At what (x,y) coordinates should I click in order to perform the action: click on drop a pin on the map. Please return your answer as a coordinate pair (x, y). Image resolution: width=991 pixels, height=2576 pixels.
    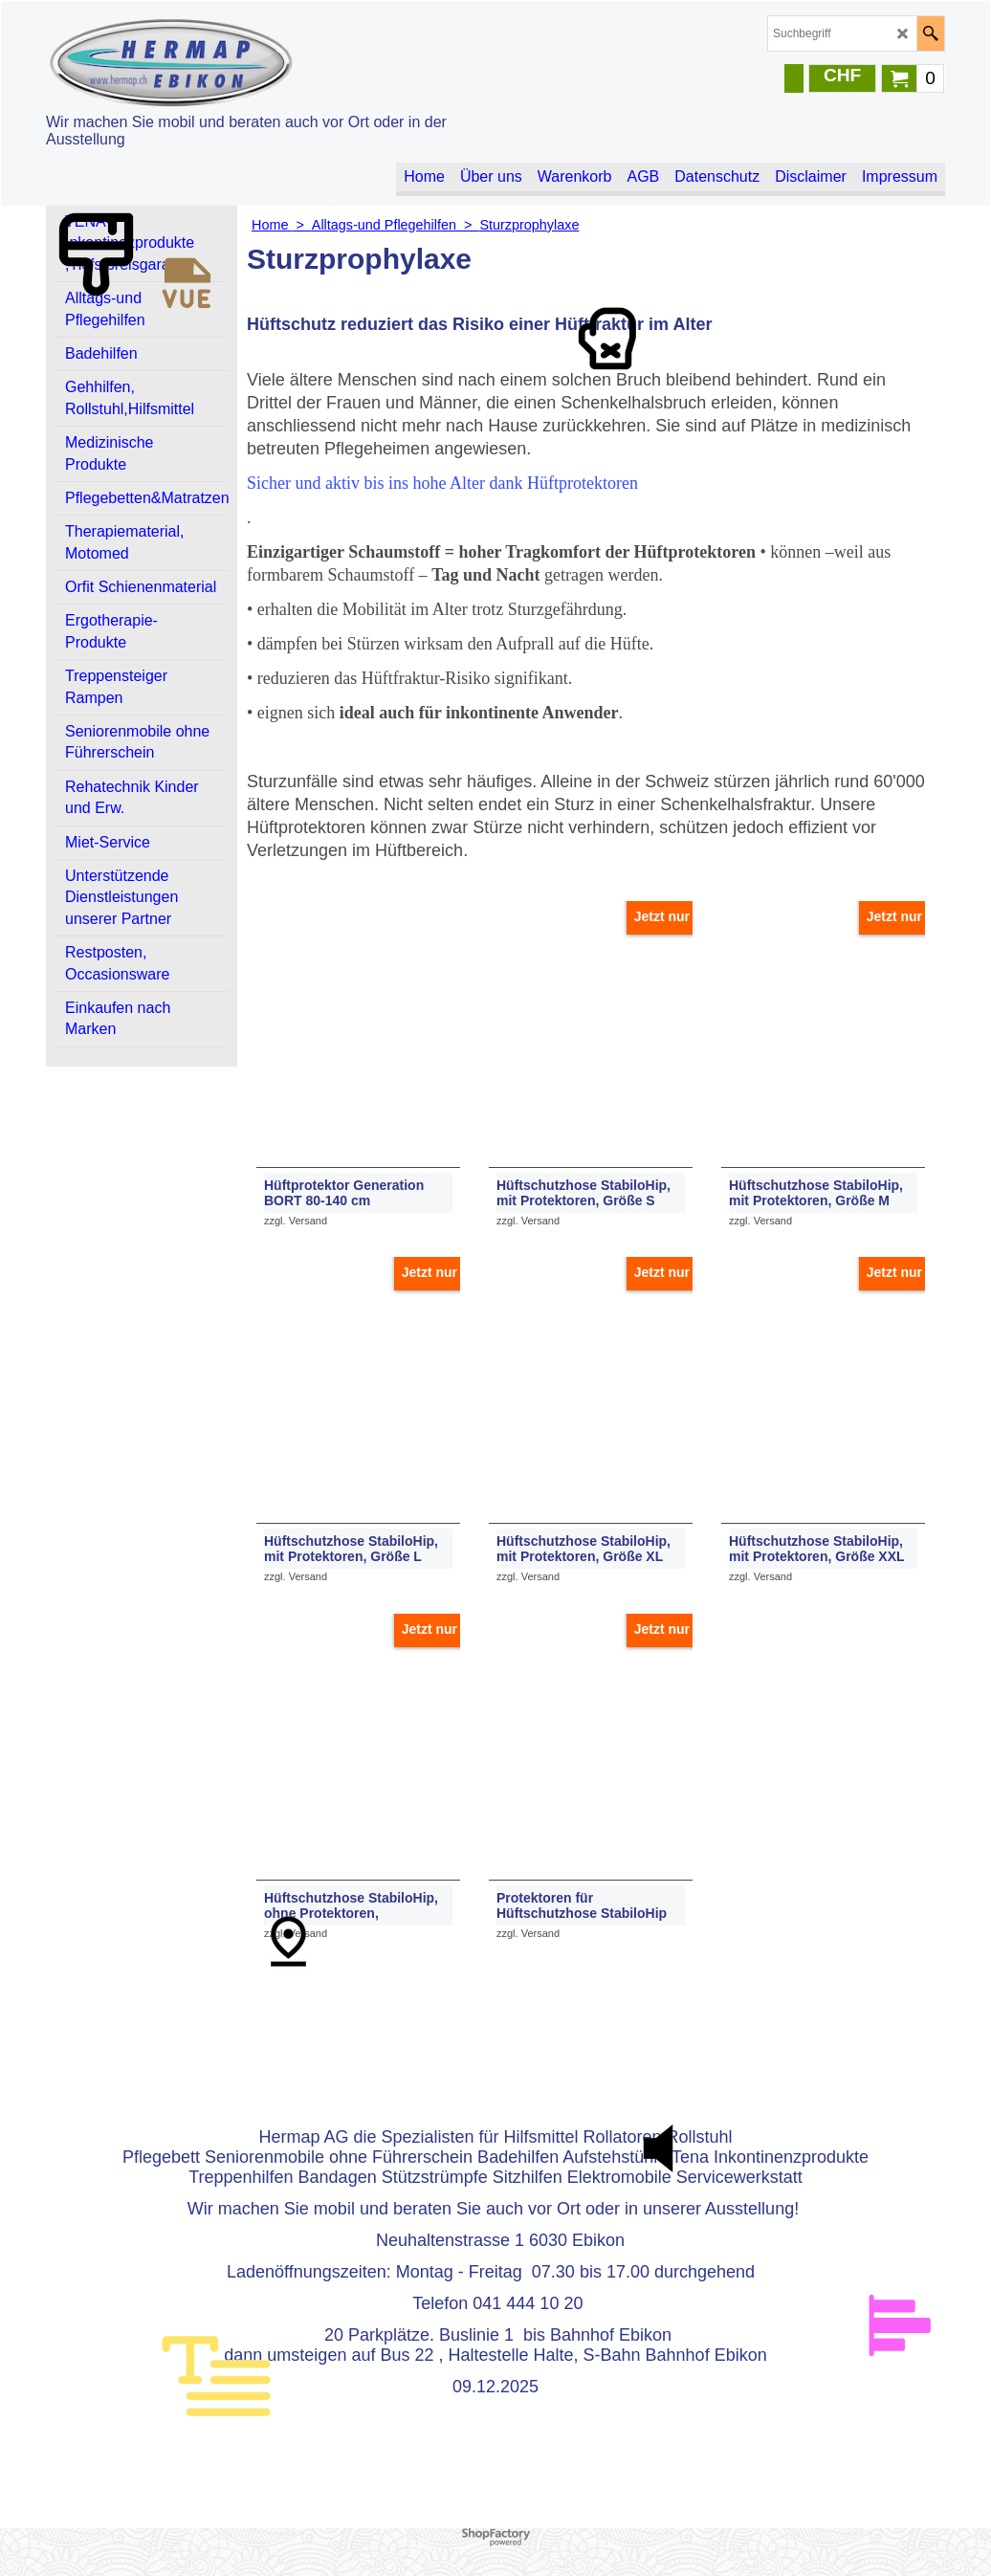
    Looking at the image, I should click on (288, 1941).